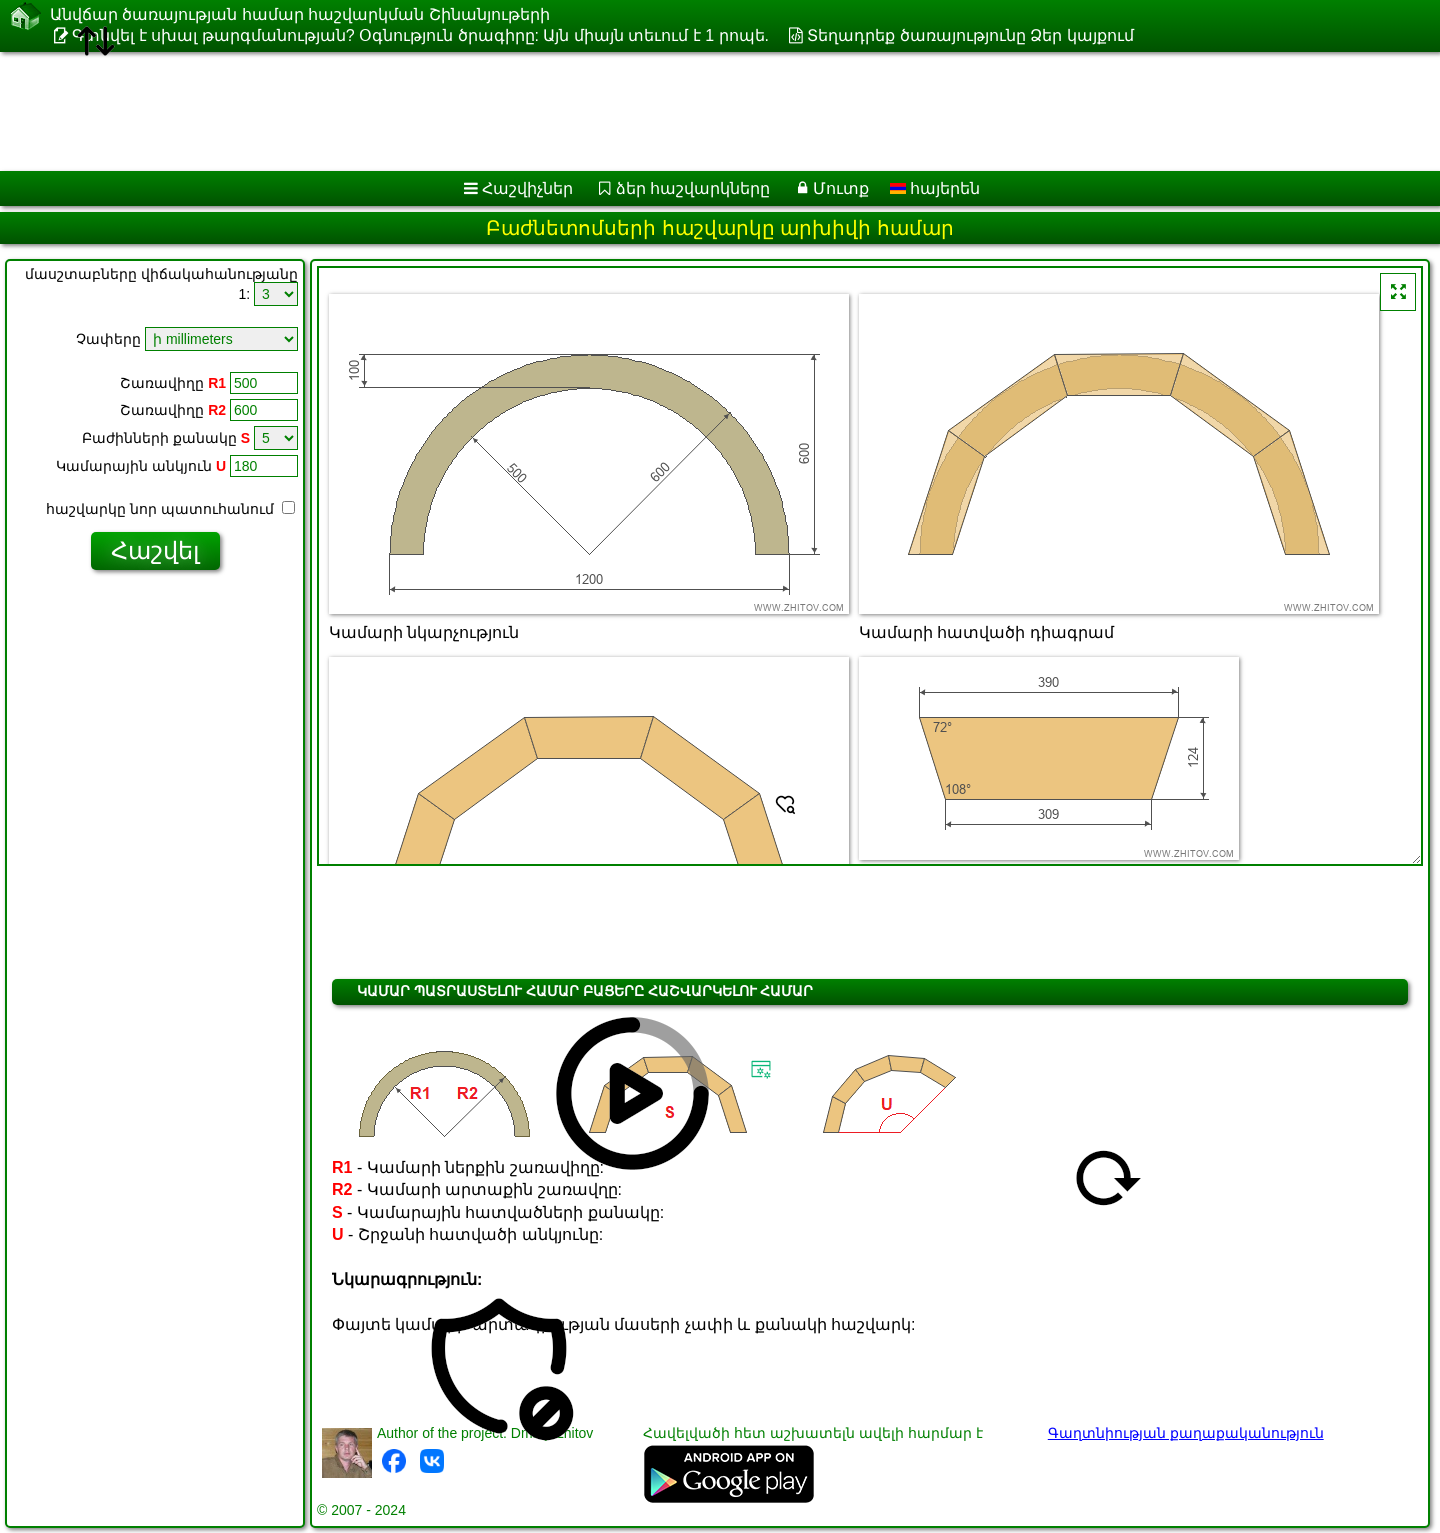 This screenshot has height=1533, width=1440. What do you see at coordinates (1107, 1178) in the screenshot?
I see `refresh the current page or content` at bounding box center [1107, 1178].